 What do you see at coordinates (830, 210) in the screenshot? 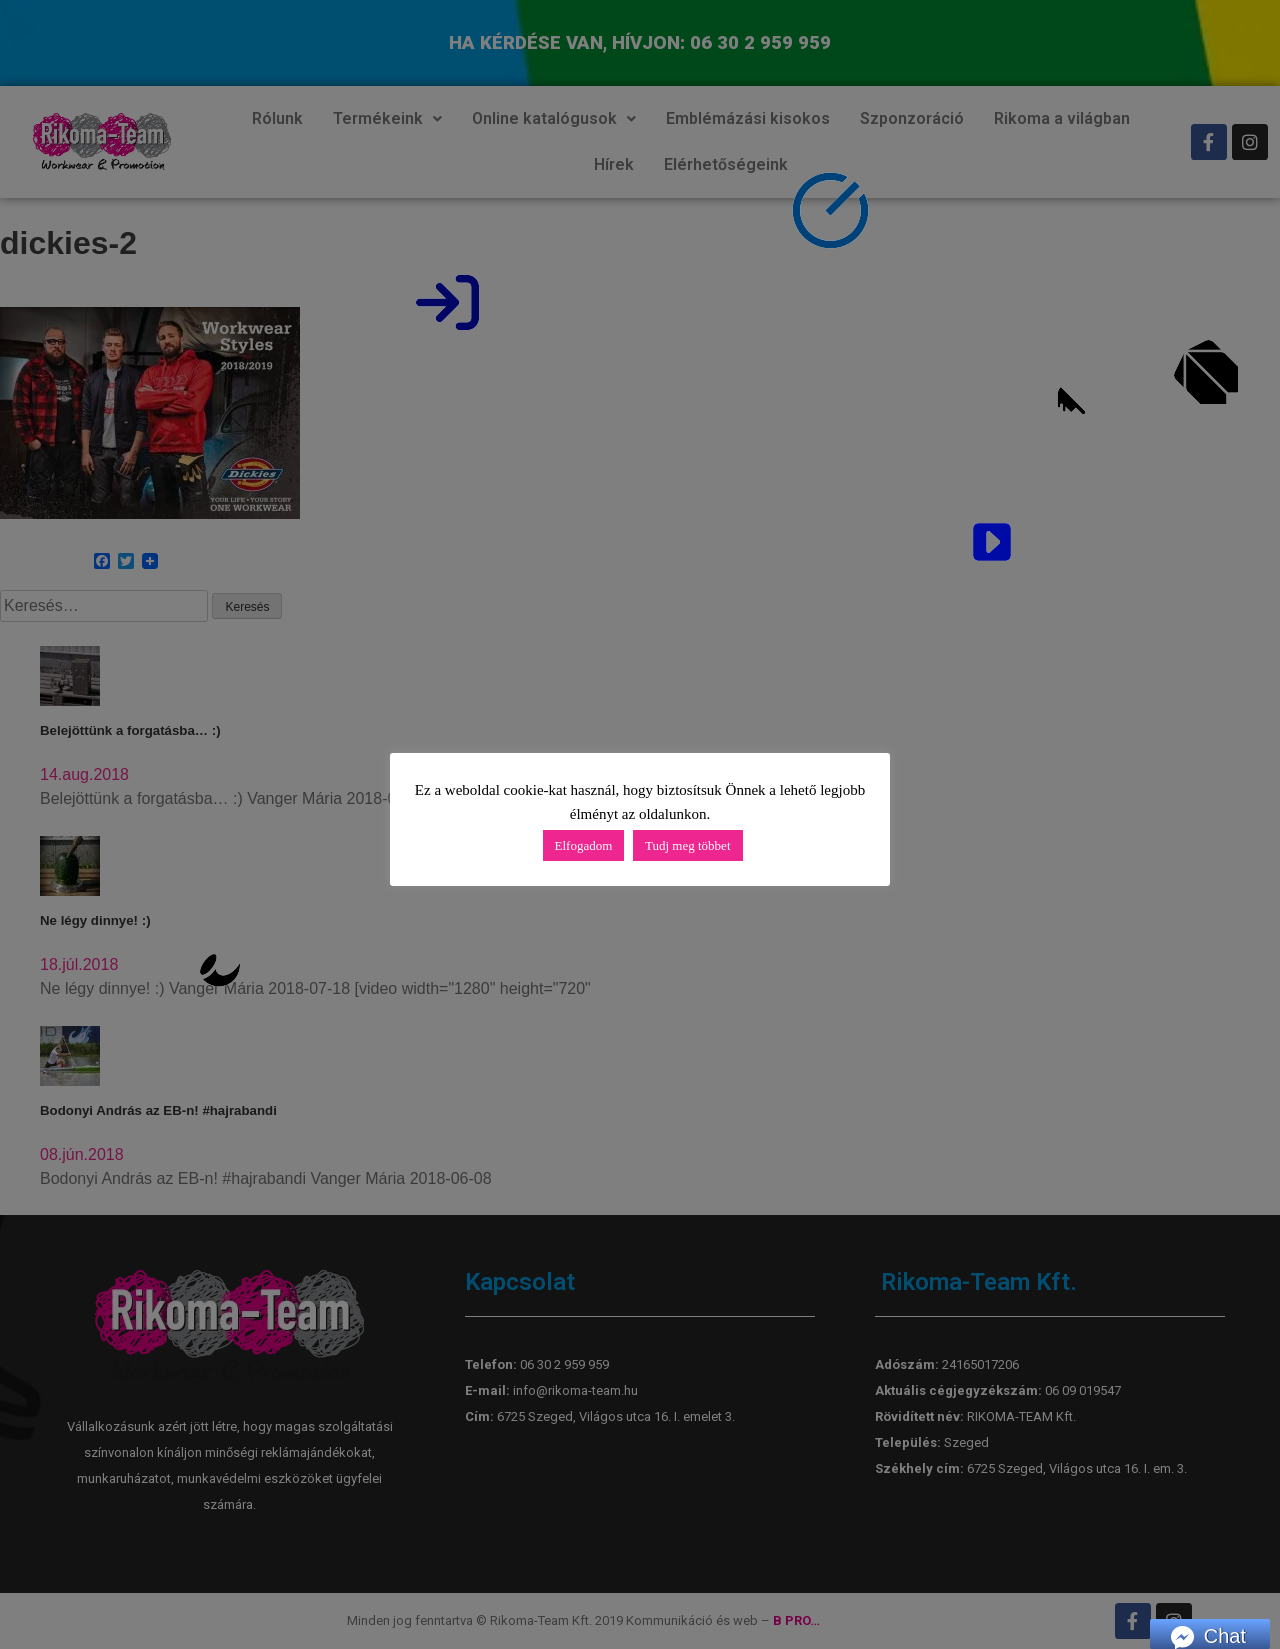
I see `access navigation or compass features` at bounding box center [830, 210].